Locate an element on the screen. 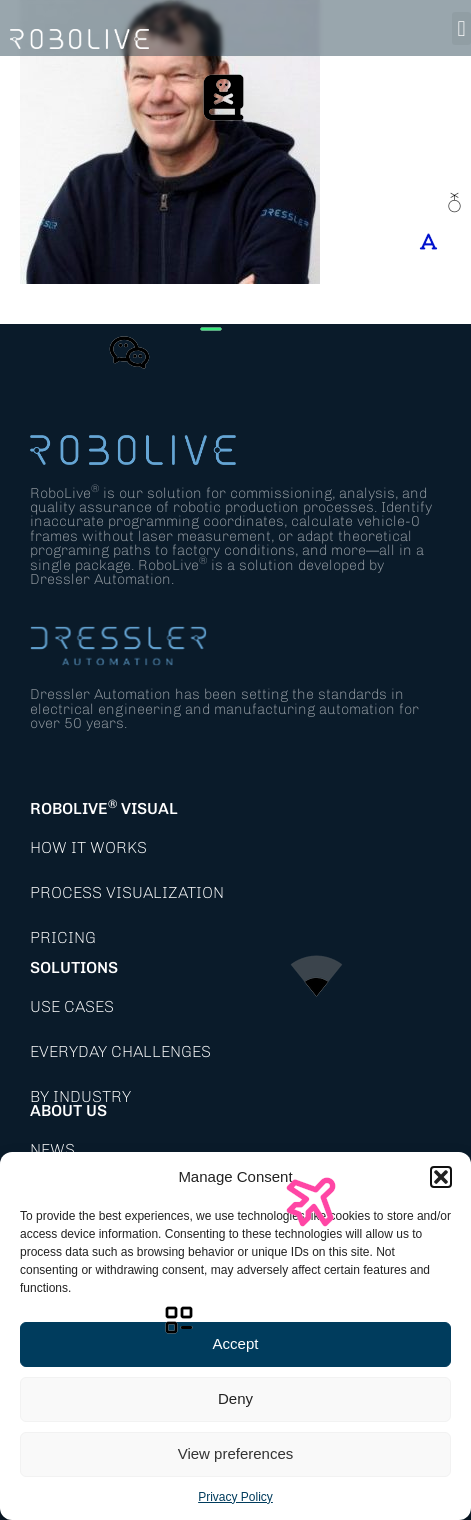  select nonbinary gender identity is located at coordinates (454, 202).